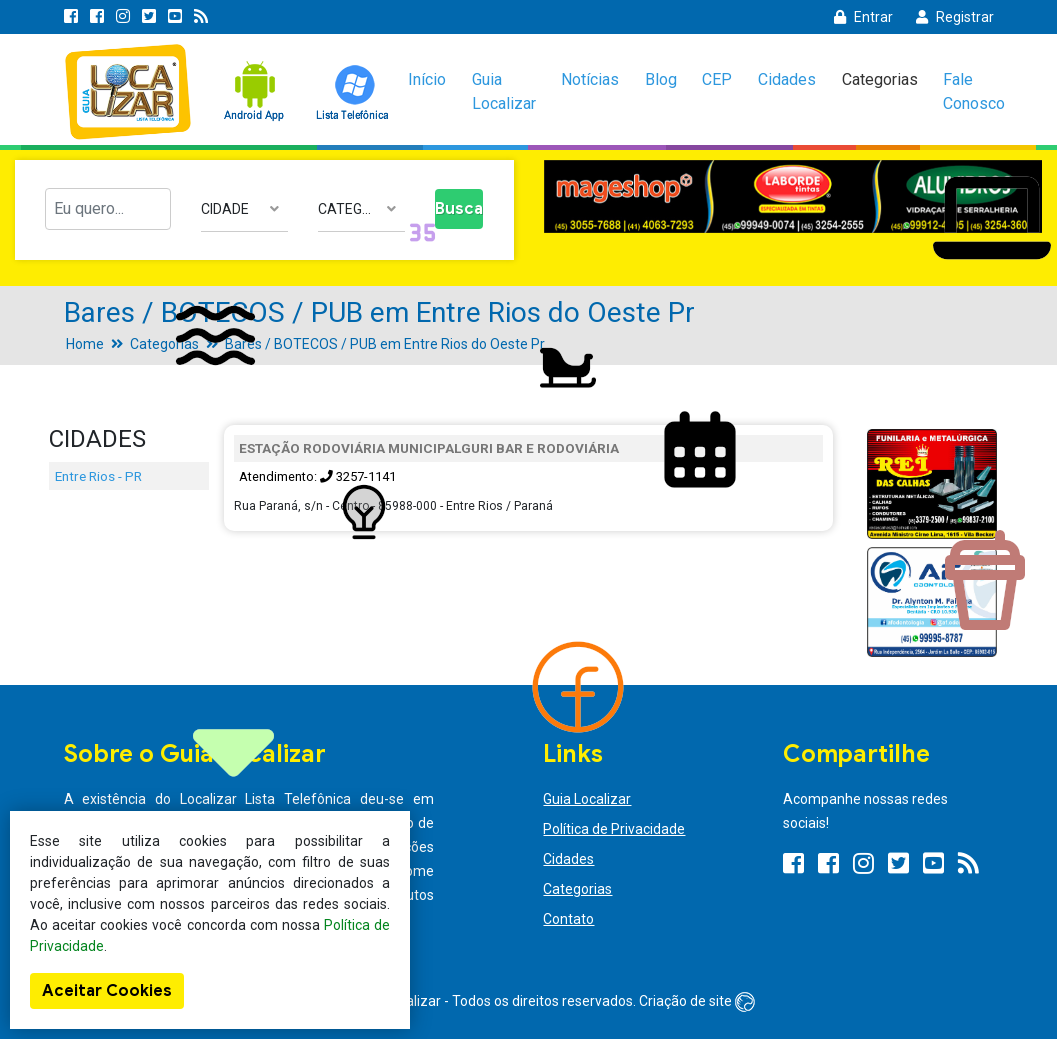  Describe the element at coordinates (422, 232) in the screenshot. I see `indicates item number 35 in a list or sequence` at that location.